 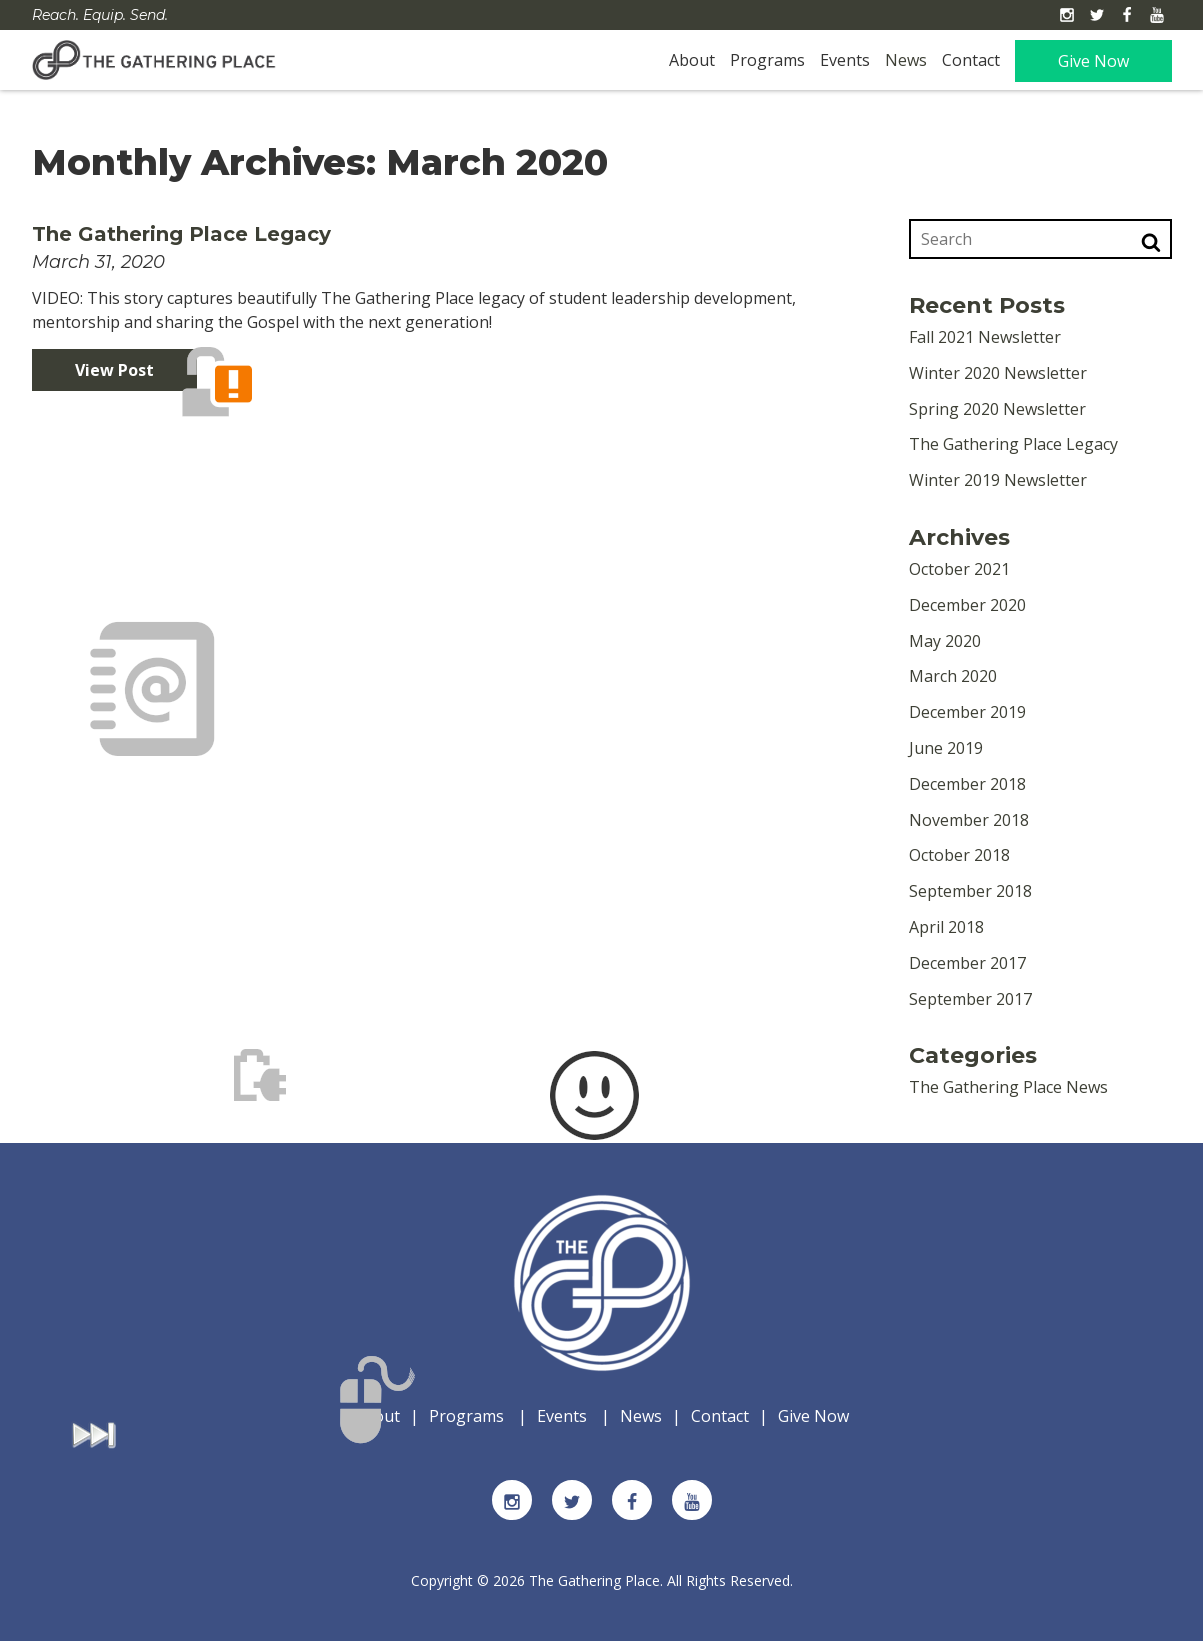 What do you see at coordinates (160, 684) in the screenshot?
I see `open address book or contacts` at bounding box center [160, 684].